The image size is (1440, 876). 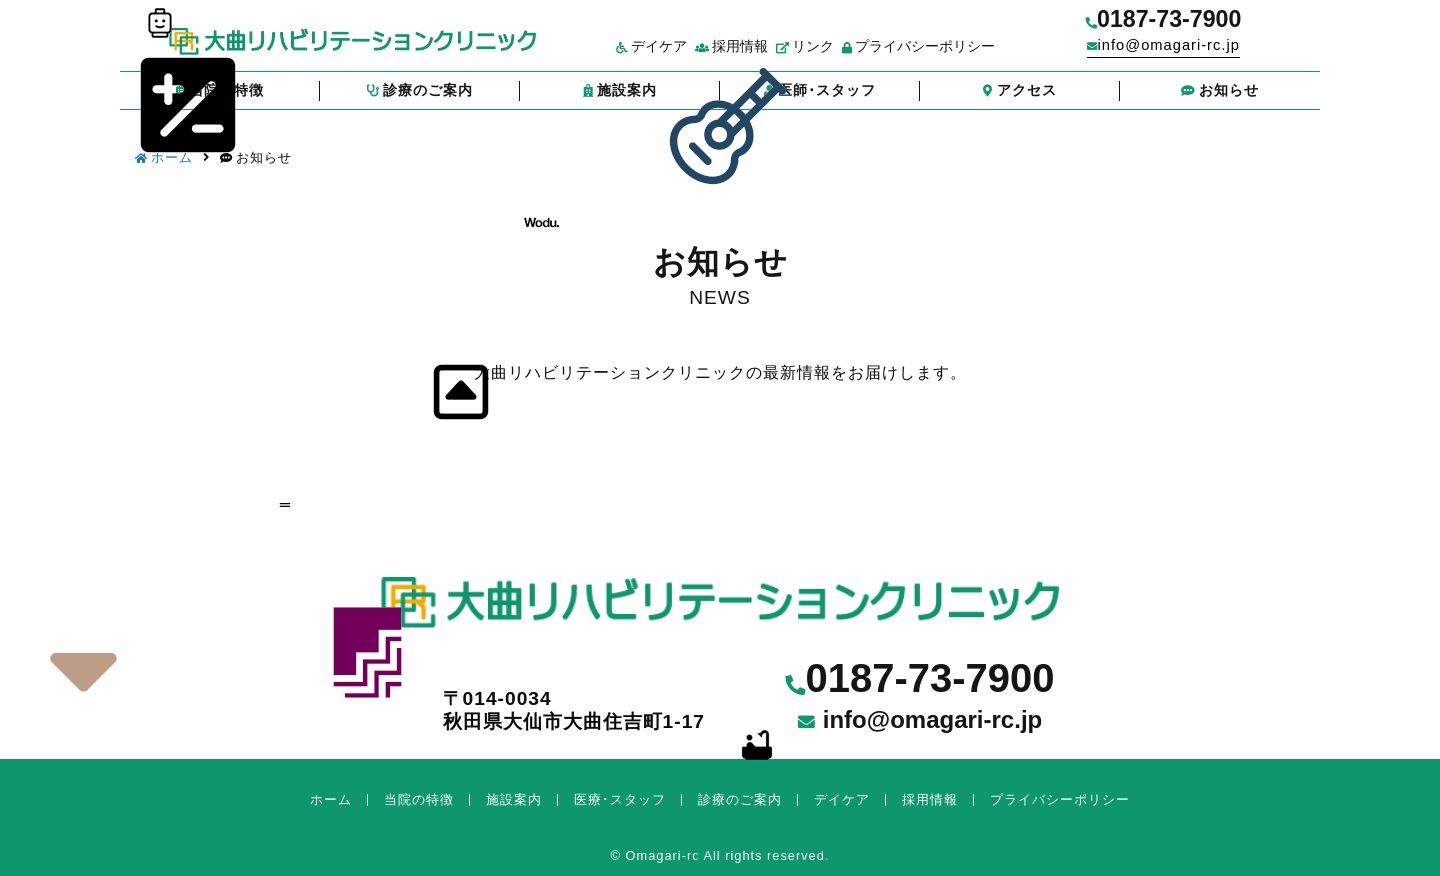 What do you see at coordinates (757, 745) in the screenshot?
I see `indicates bathroom amenities available` at bounding box center [757, 745].